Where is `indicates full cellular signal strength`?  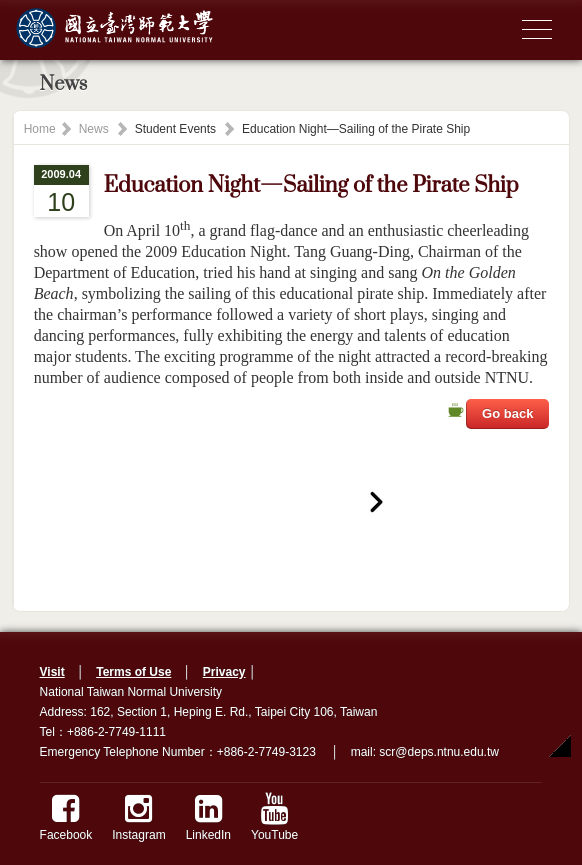
indicates full cellular signal strength is located at coordinates (560, 746).